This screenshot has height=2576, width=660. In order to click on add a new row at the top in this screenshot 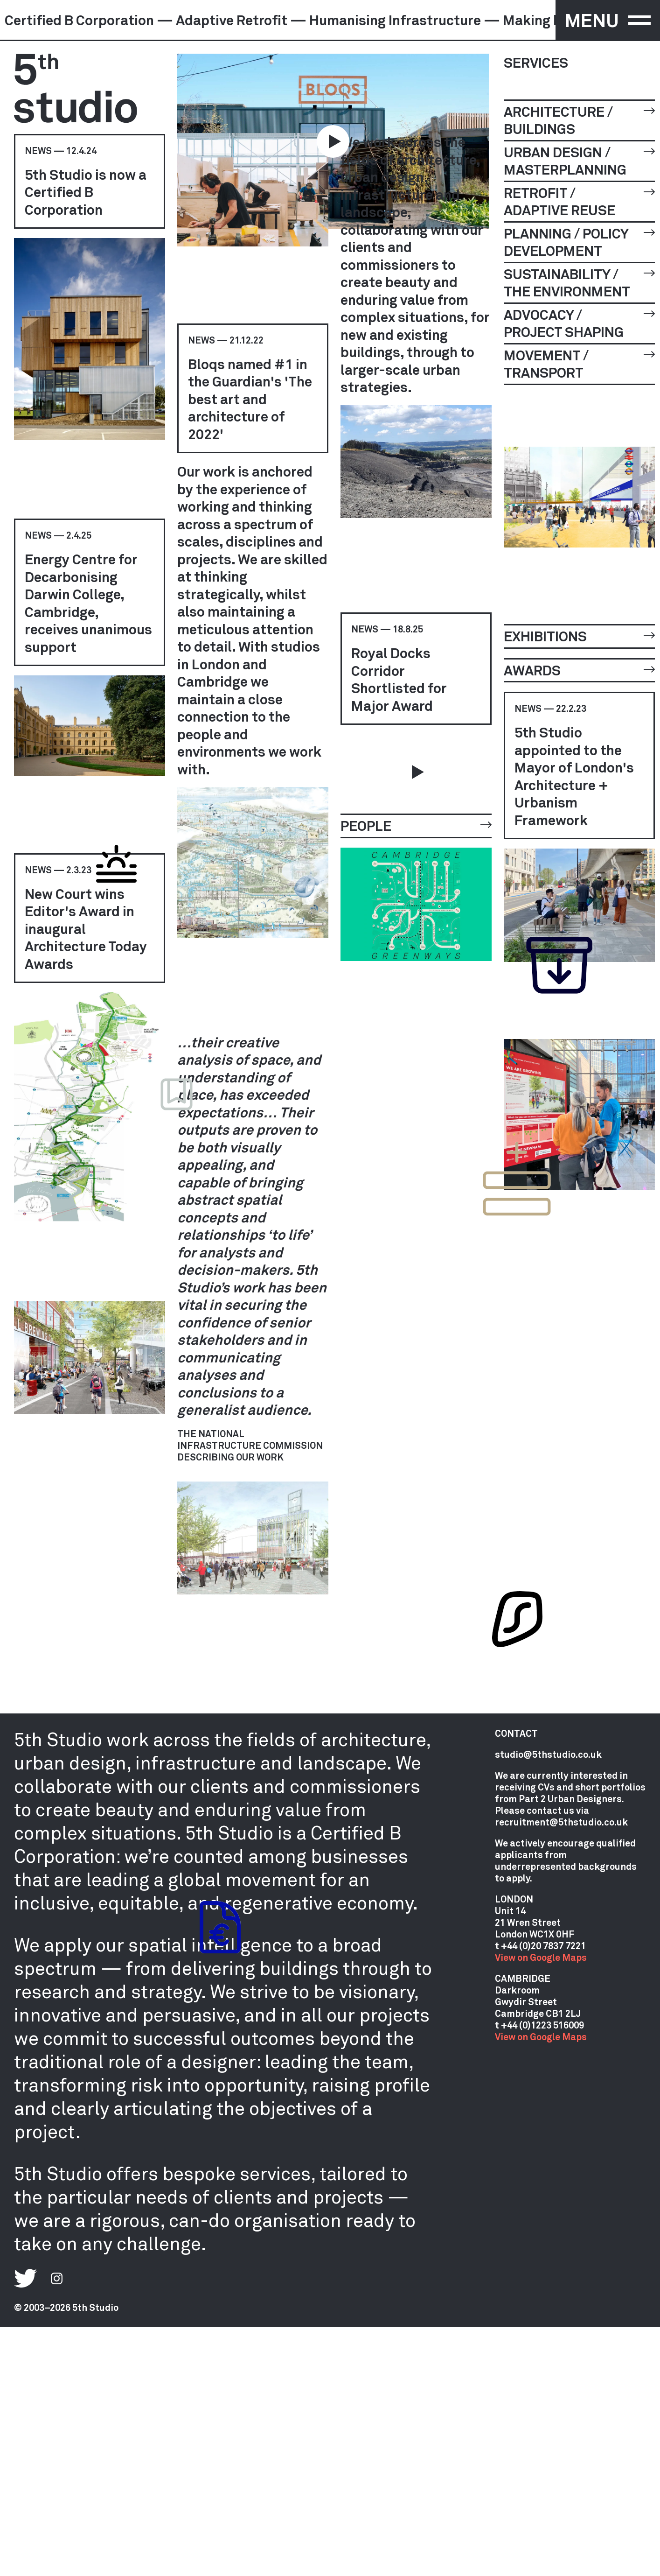, I will do `click(517, 1185)`.